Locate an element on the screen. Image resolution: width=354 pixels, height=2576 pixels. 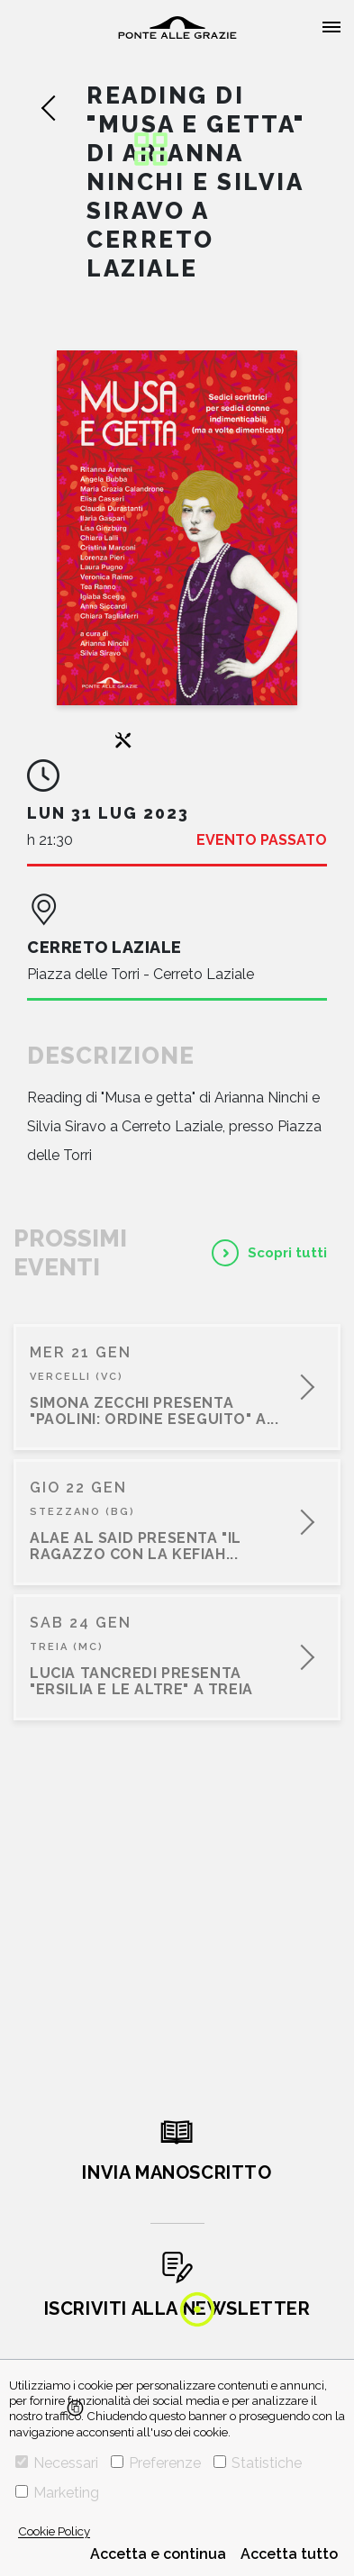
access settings or configuration options is located at coordinates (123, 740).